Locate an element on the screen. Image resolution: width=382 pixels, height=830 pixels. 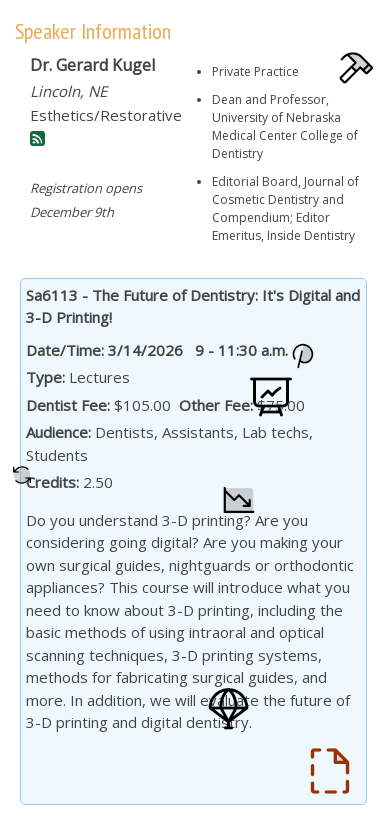
view presentation or slideshow is located at coordinates (271, 397).